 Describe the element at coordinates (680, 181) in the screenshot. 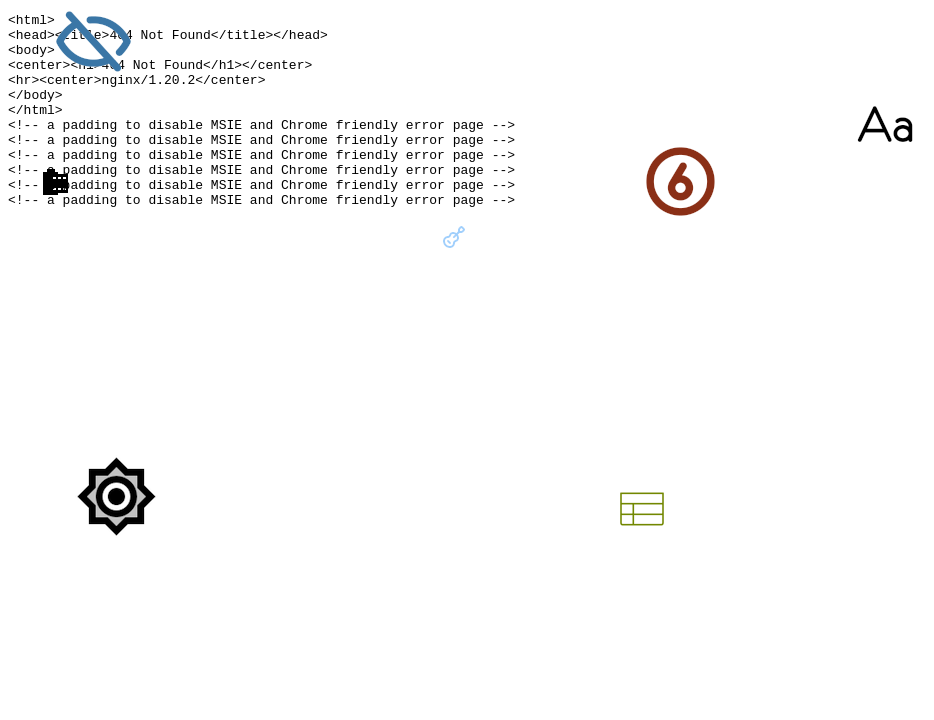

I see `indicates step six in a numbered sequence` at that location.